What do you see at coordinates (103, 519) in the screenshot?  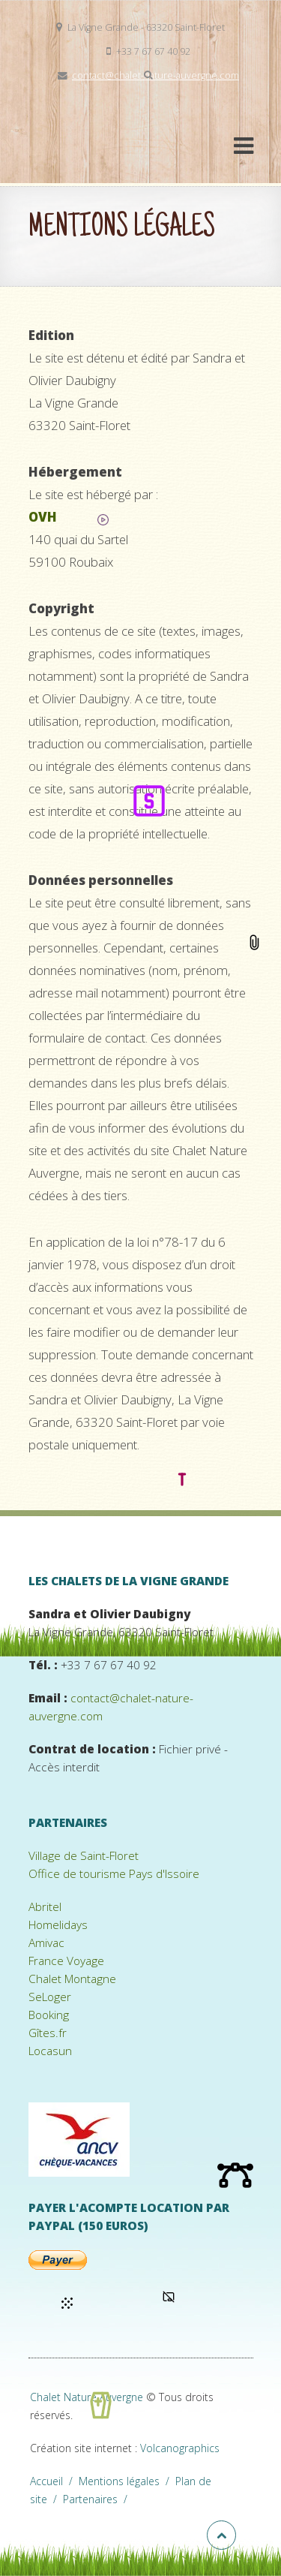 I see `play media or video content` at bounding box center [103, 519].